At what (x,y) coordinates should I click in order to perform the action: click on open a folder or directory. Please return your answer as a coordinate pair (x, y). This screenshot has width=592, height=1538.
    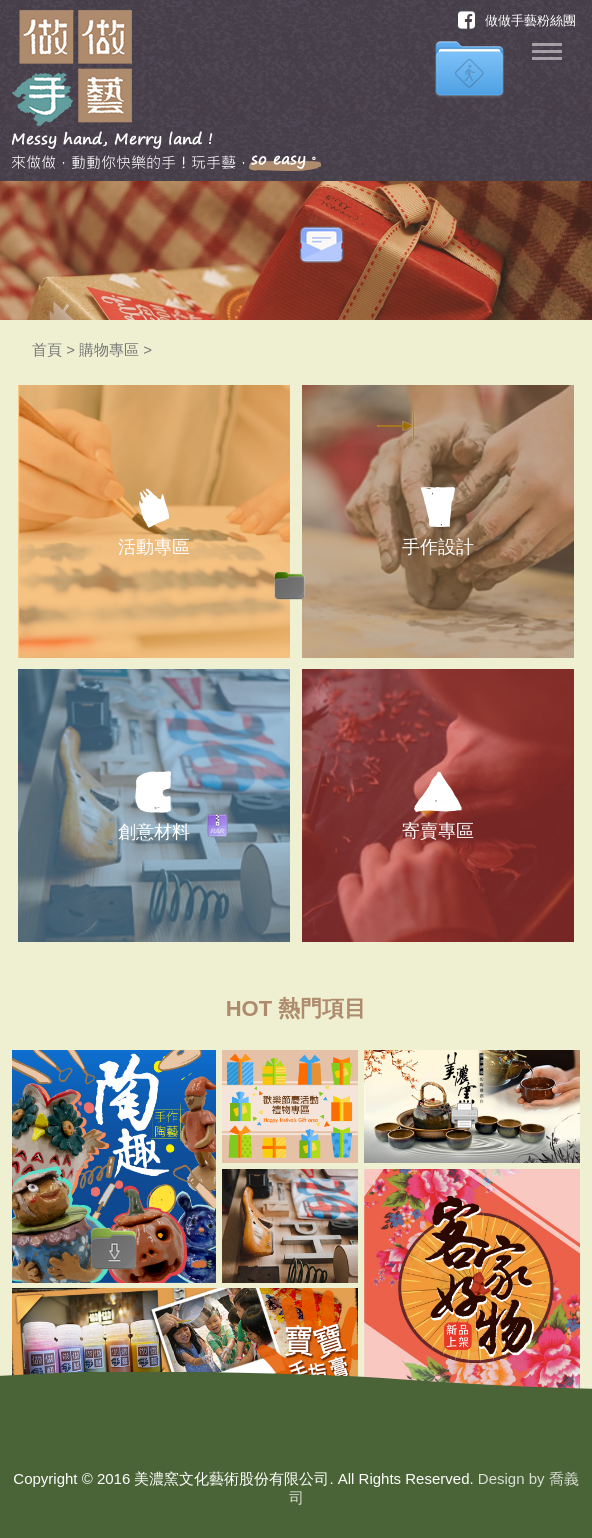
    Looking at the image, I should click on (289, 585).